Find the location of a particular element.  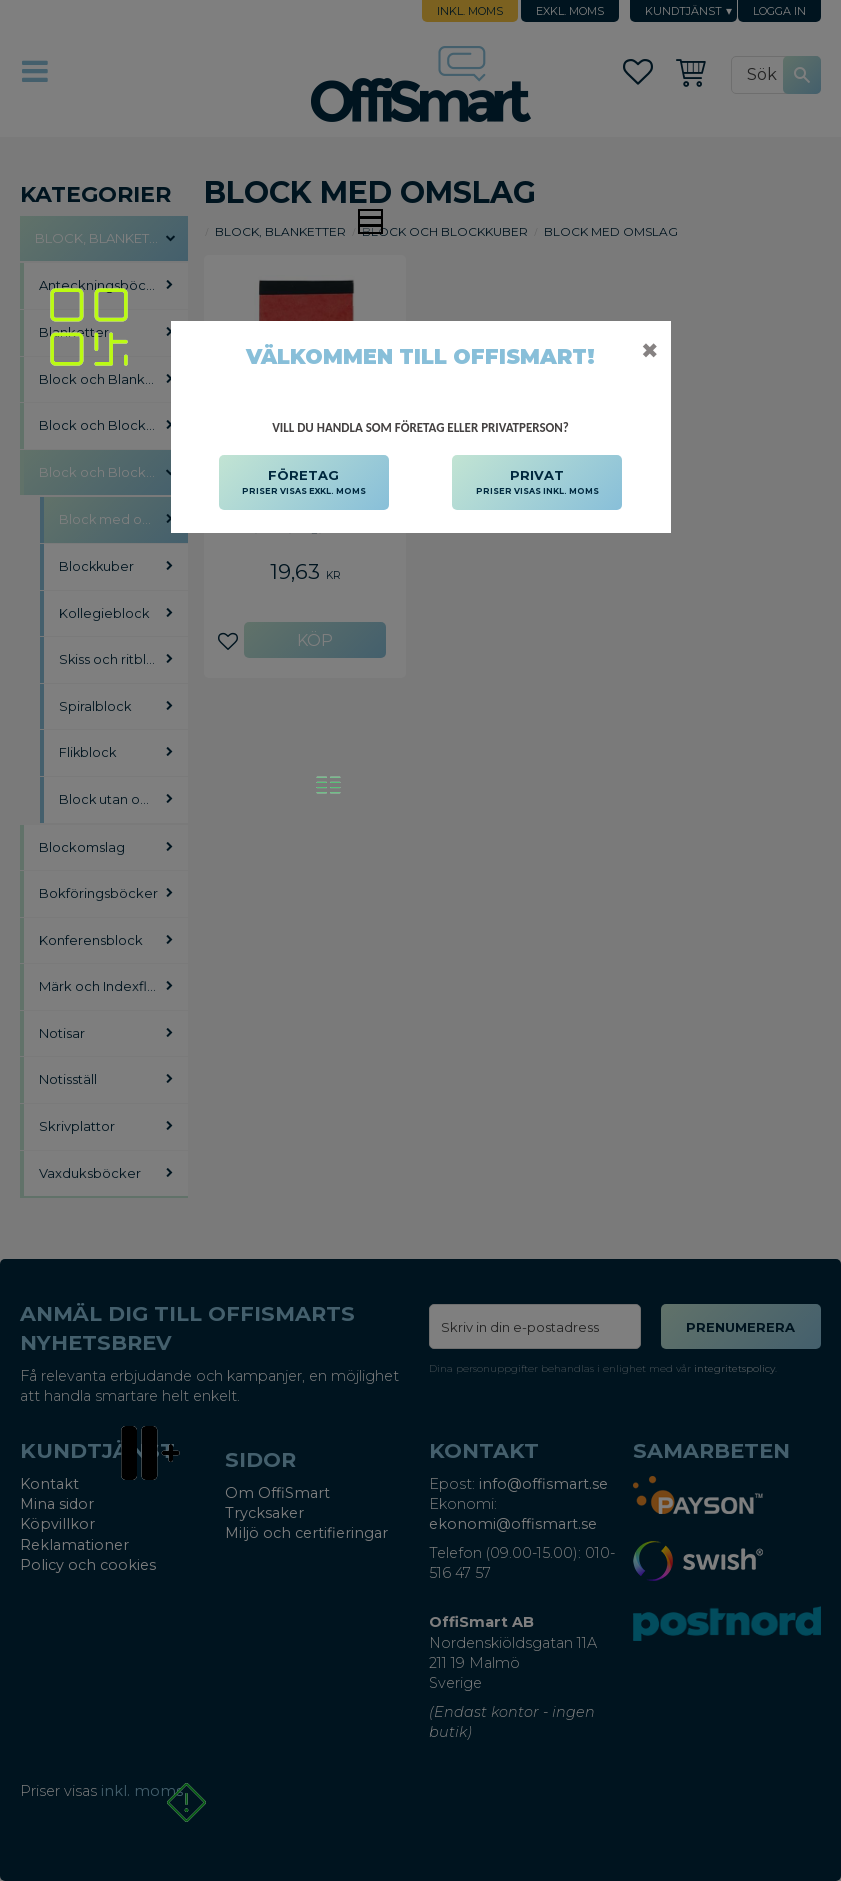

indicates a warning or caution alert is located at coordinates (186, 1802).